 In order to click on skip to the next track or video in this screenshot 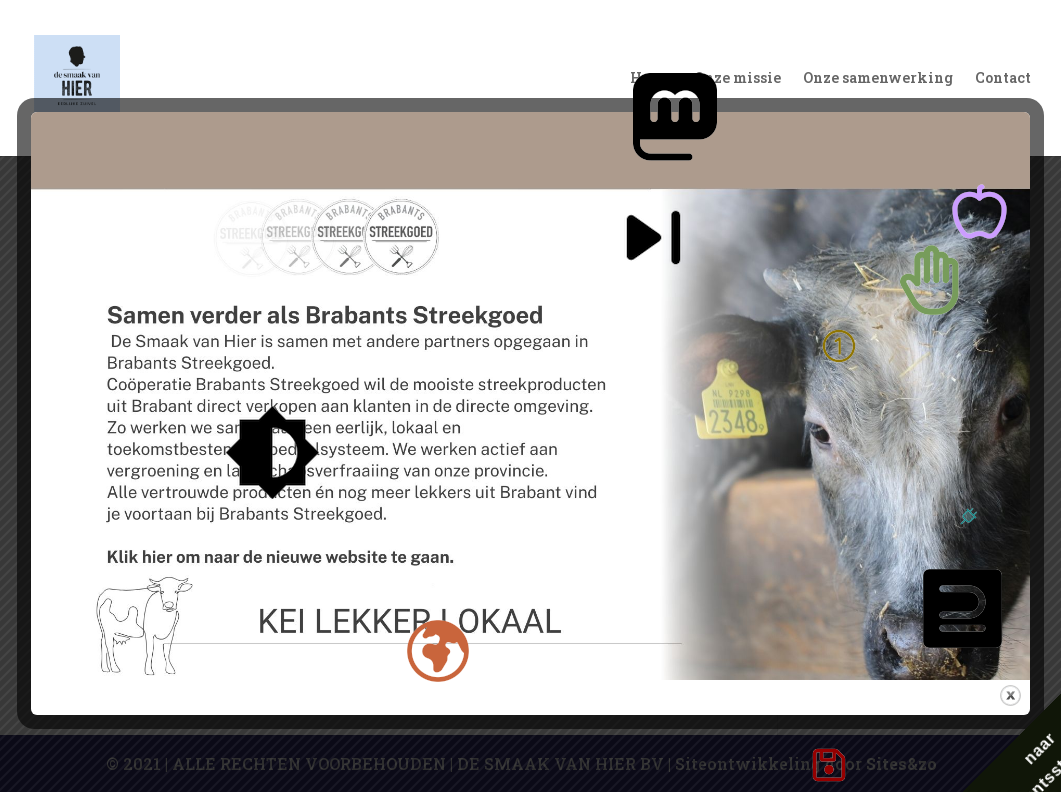, I will do `click(653, 237)`.